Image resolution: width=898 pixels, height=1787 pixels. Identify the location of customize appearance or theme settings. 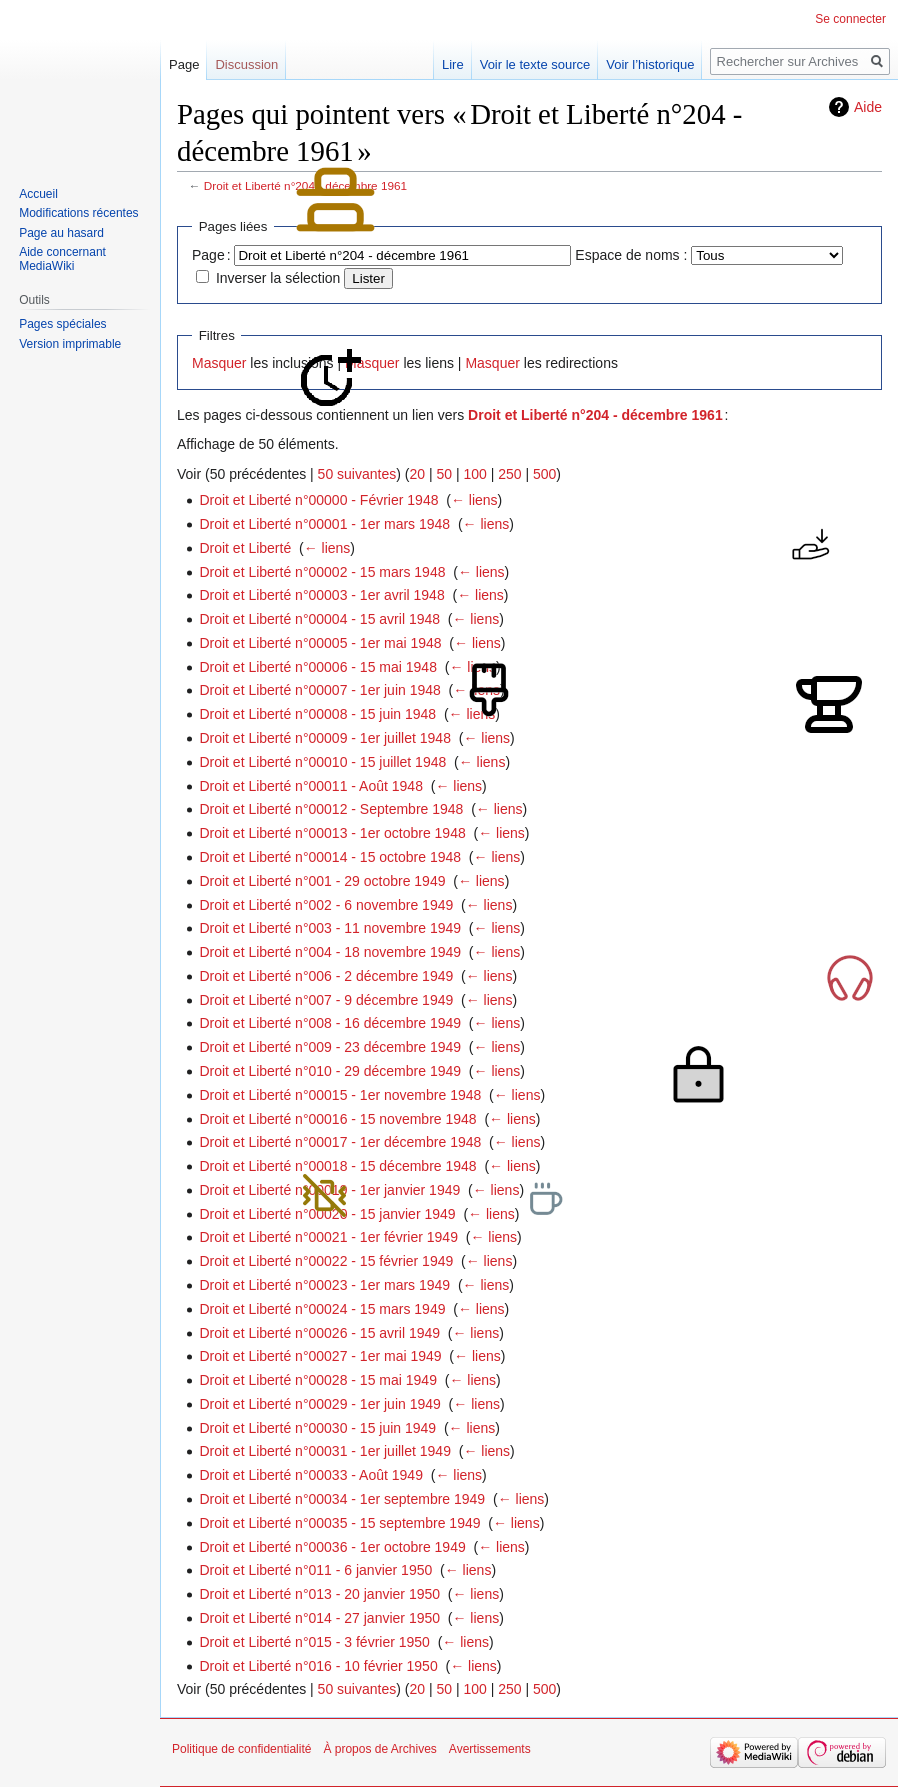
(489, 690).